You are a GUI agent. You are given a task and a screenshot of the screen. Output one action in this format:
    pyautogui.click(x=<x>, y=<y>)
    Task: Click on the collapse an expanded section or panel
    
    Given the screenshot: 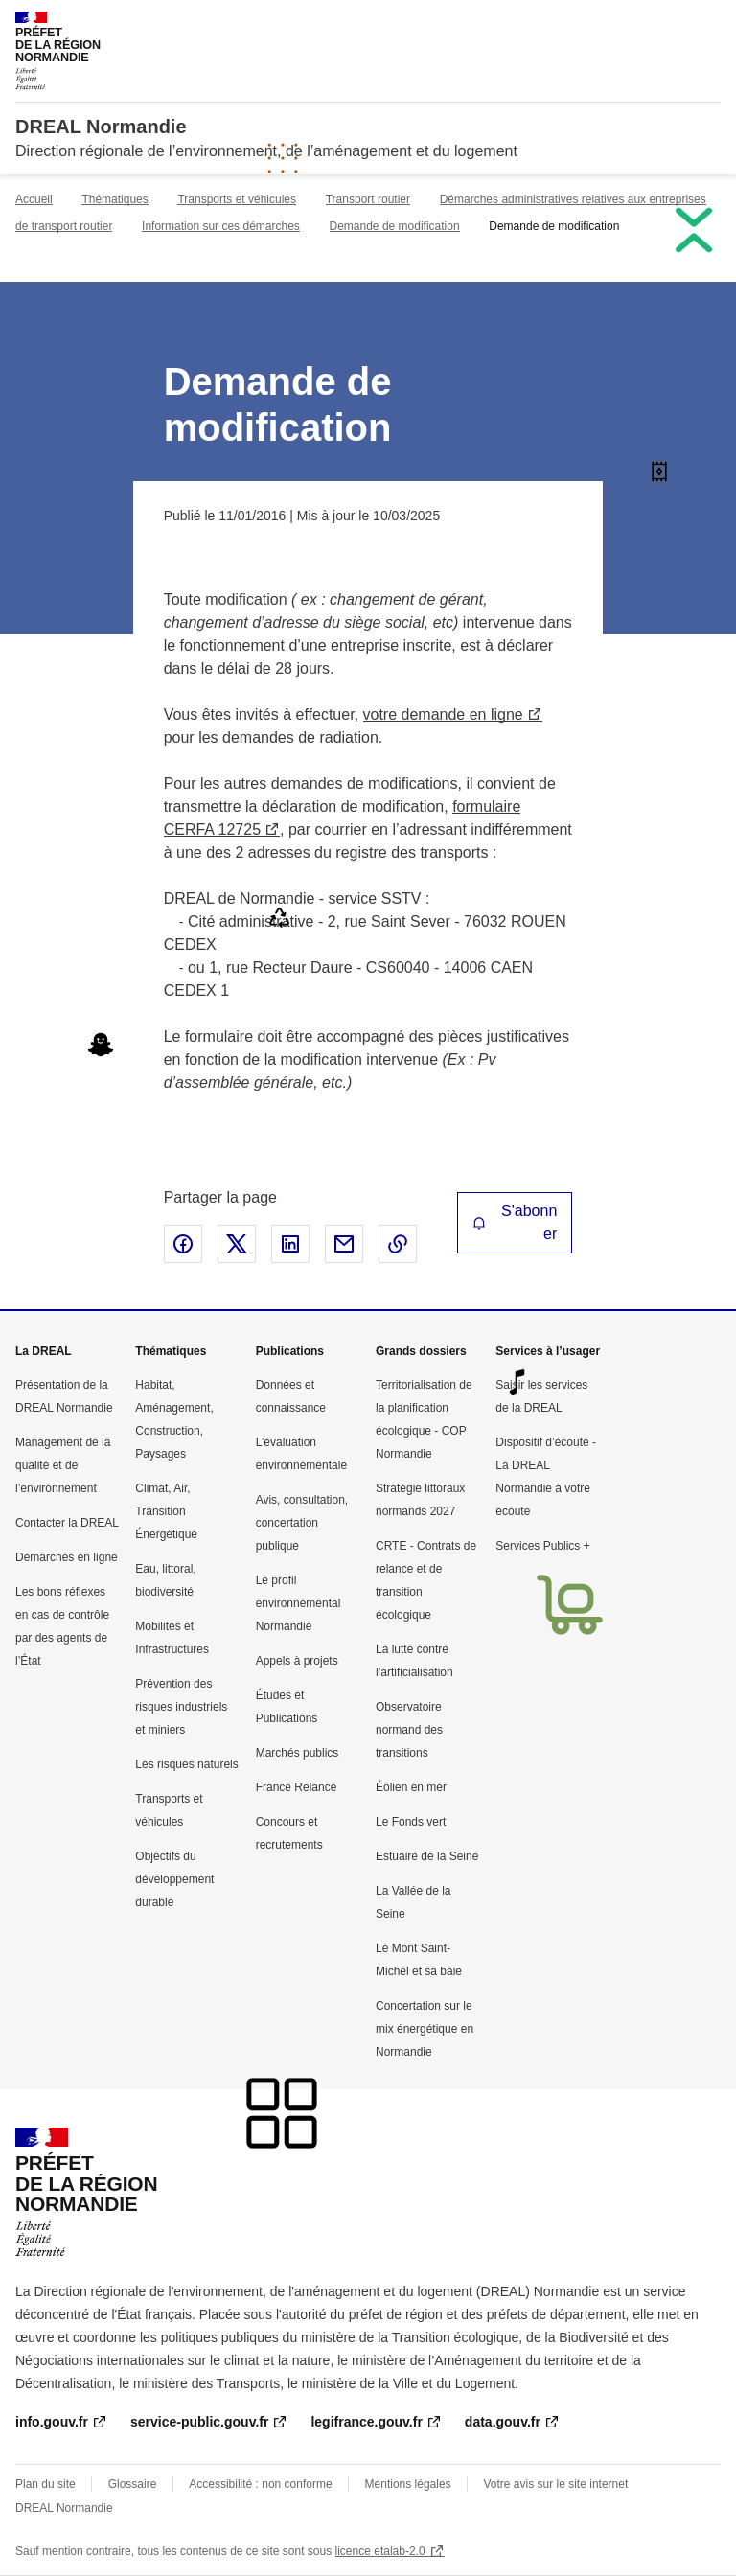 What is the action you would take?
    pyautogui.click(x=694, y=230)
    